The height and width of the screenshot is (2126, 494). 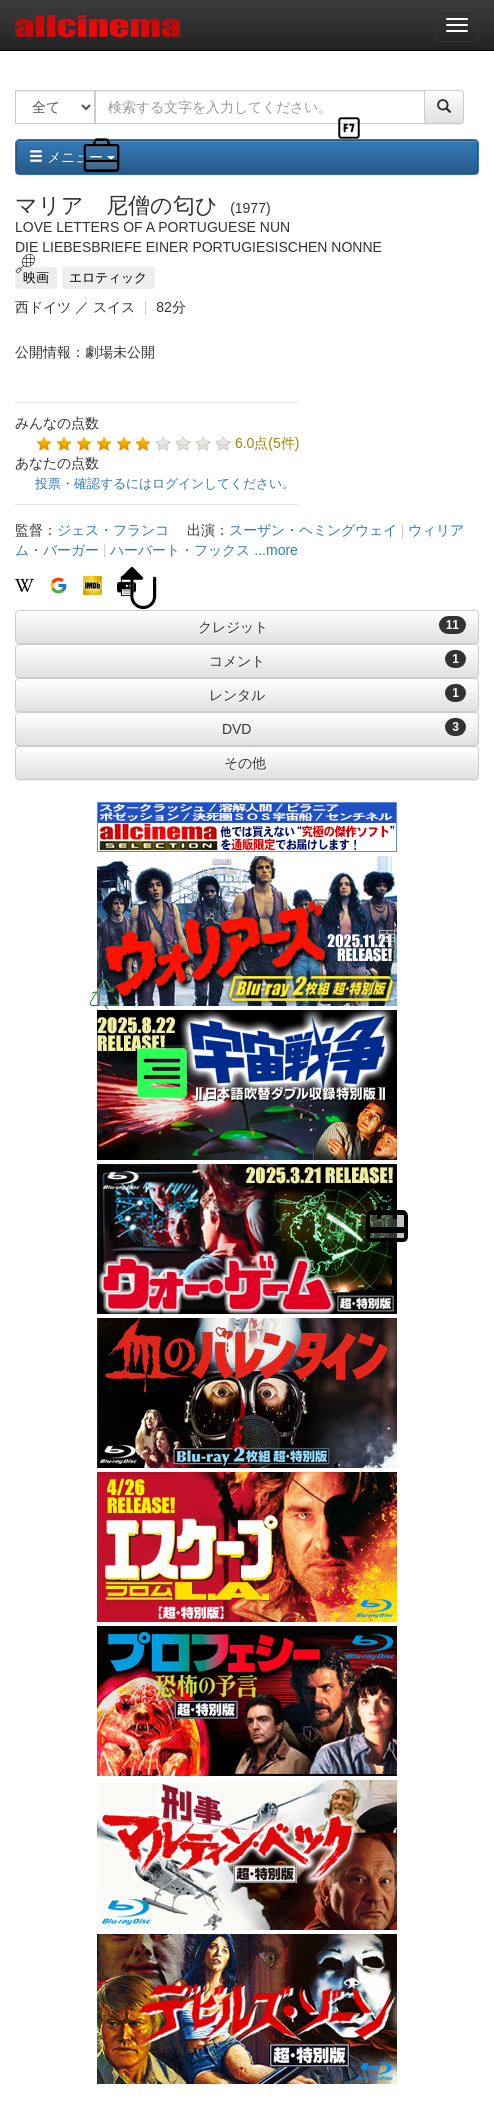 What do you see at coordinates (104, 994) in the screenshot?
I see `recycle or move item to trash` at bounding box center [104, 994].